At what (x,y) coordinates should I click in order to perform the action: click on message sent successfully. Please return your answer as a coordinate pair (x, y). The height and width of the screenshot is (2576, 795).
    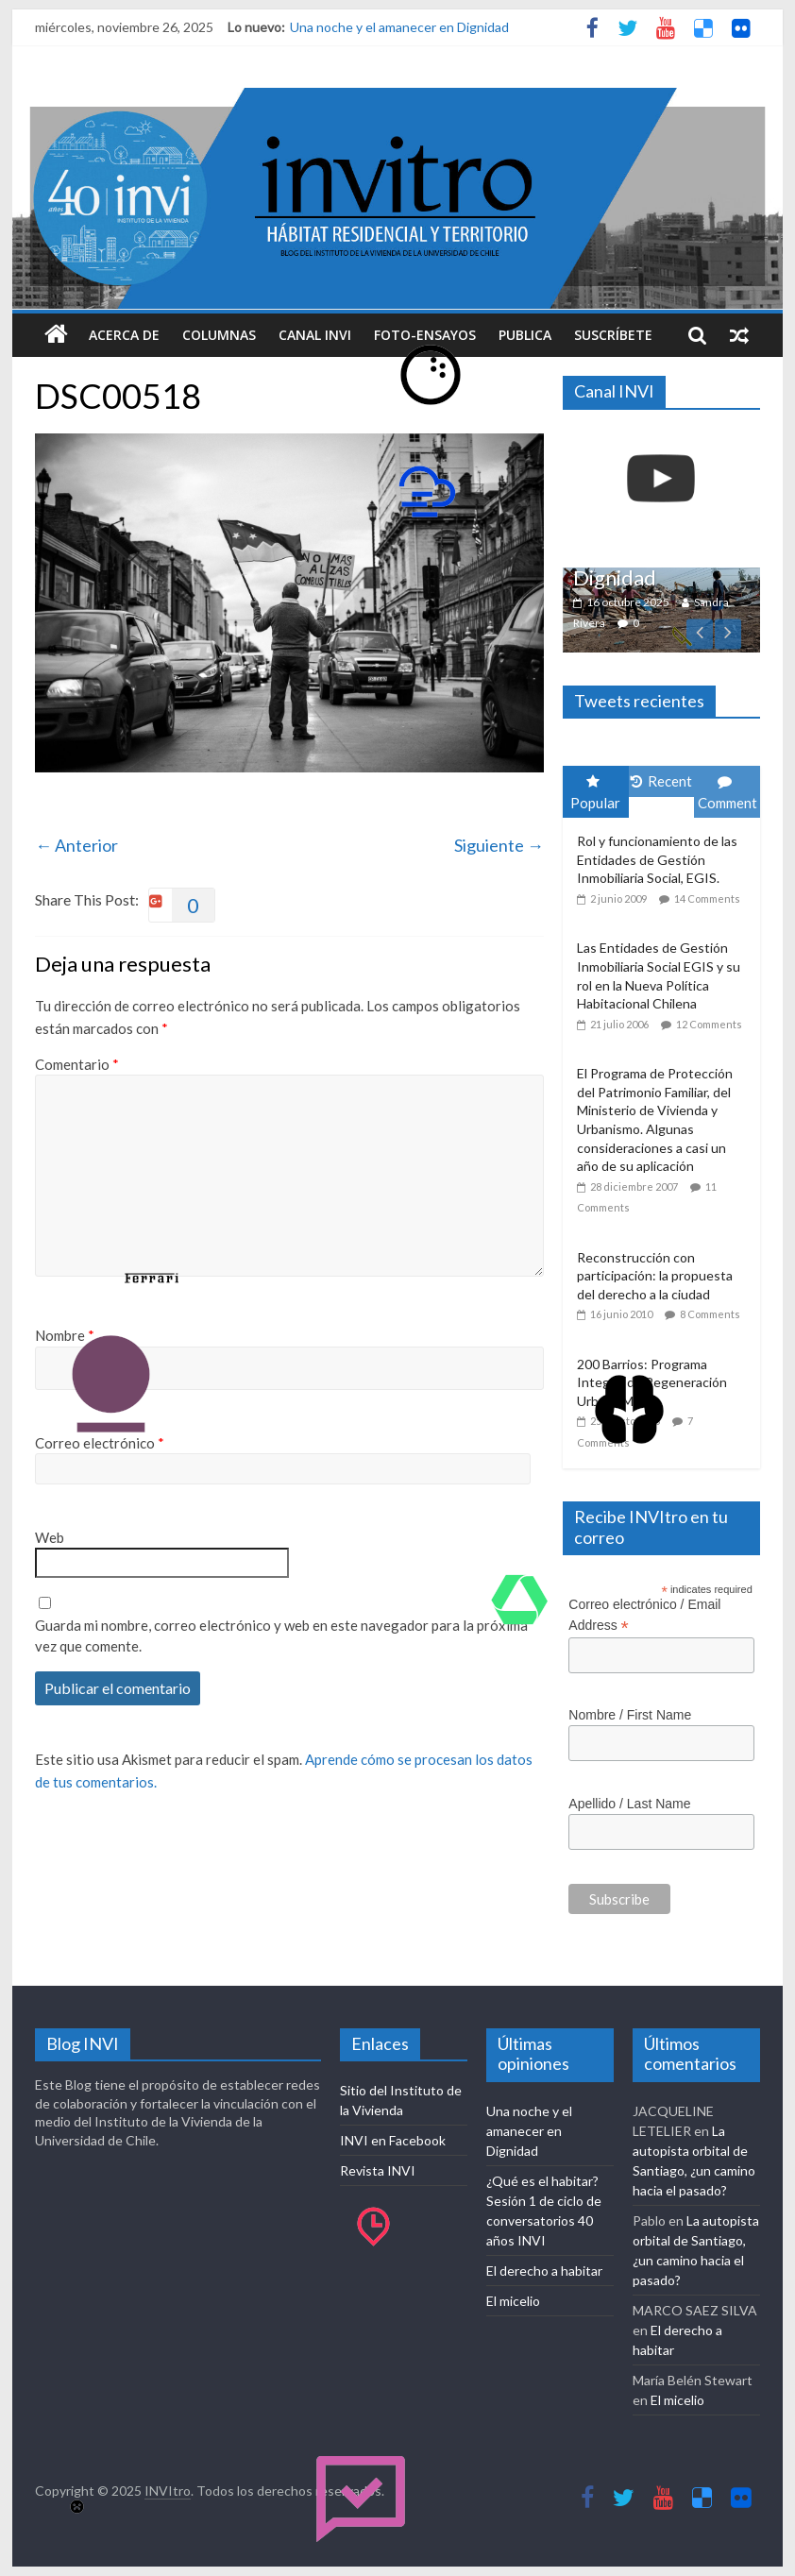
    Looking at the image, I should click on (361, 2496).